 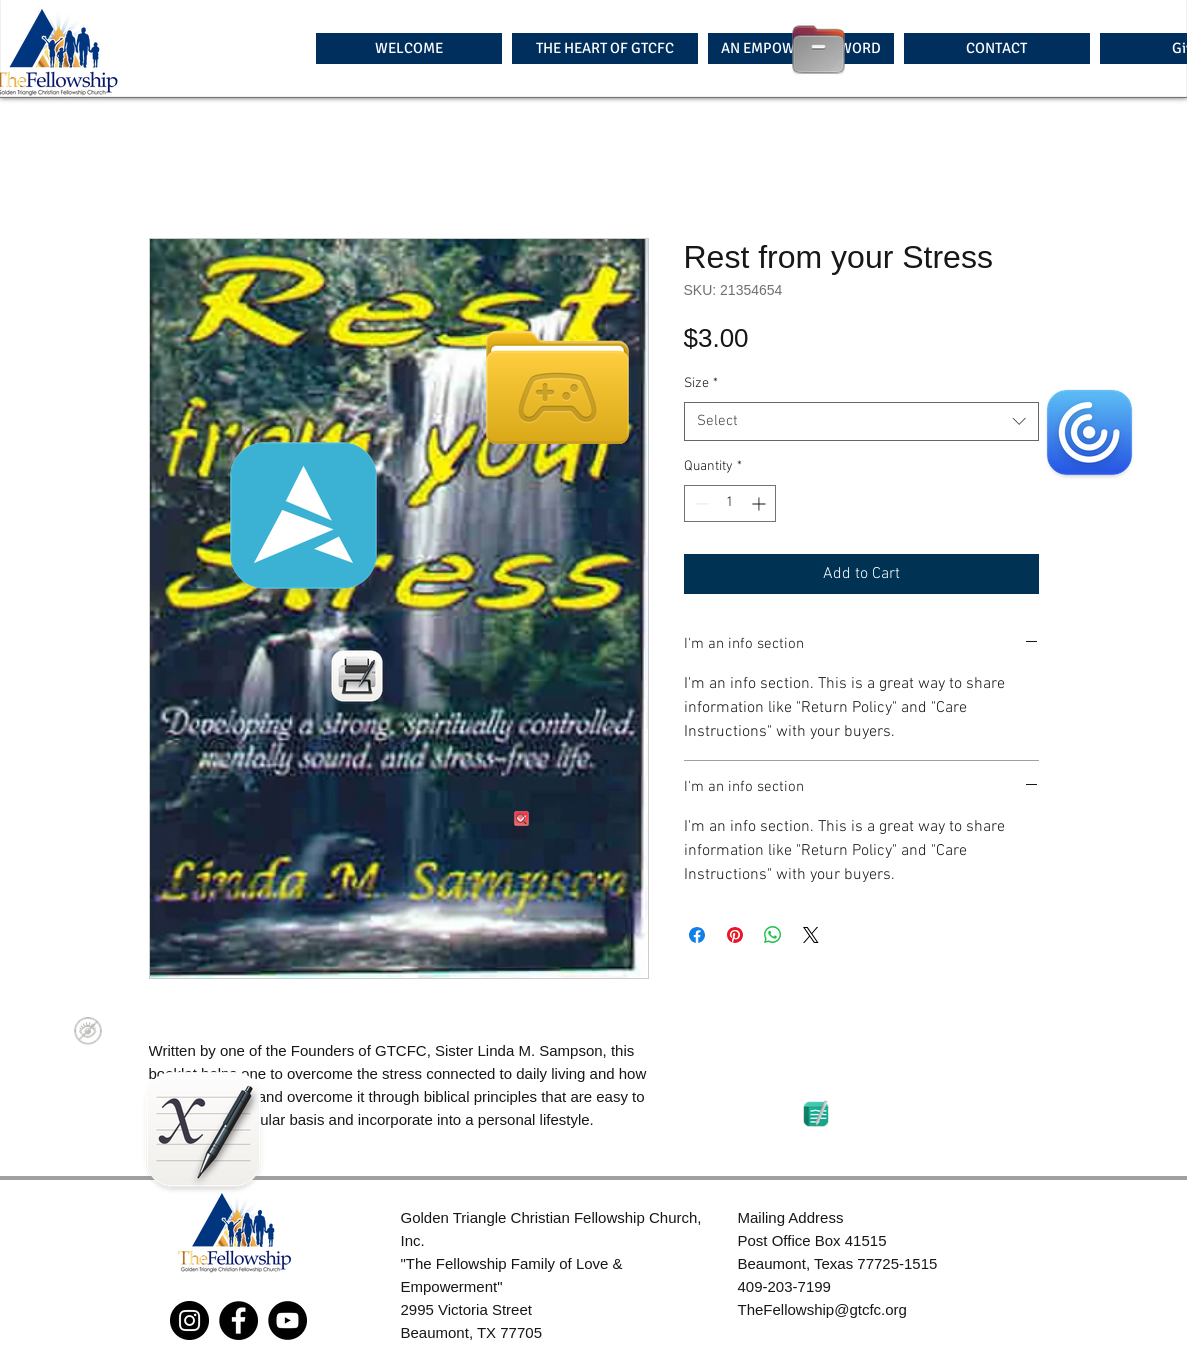 What do you see at coordinates (521, 818) in the screenshot?
I see `open system configuration tool` at bounding box center [521, 818].